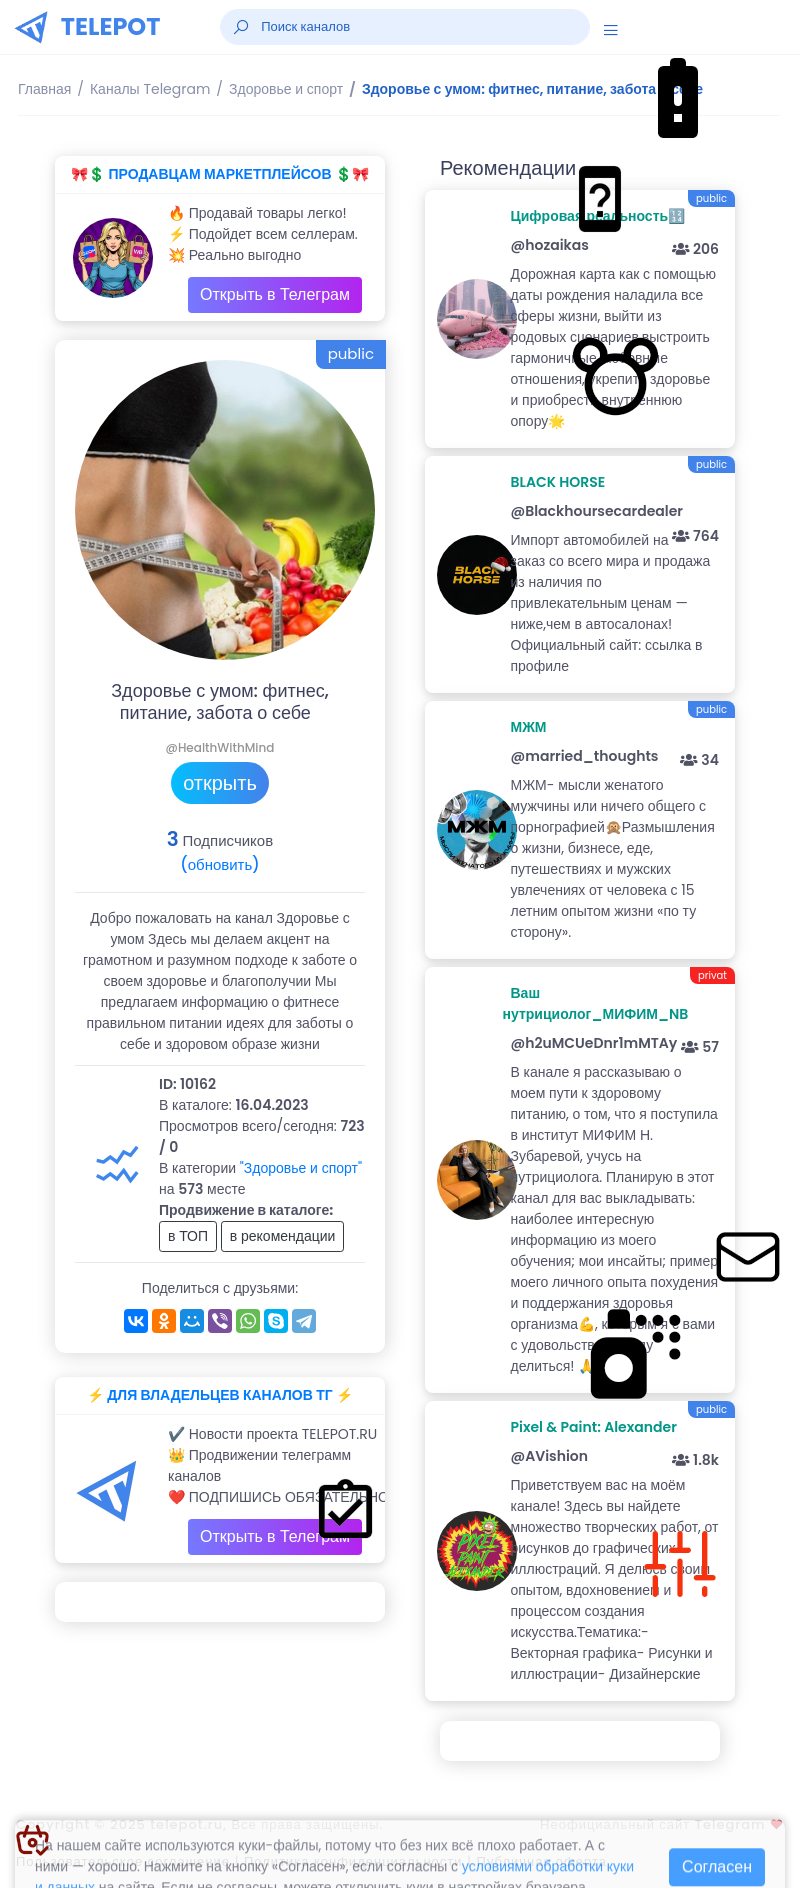  What do you see at coordinates (615, 376) in the screenshot?
I see `access disney-related content or apps` at bounding box center [615, 376].